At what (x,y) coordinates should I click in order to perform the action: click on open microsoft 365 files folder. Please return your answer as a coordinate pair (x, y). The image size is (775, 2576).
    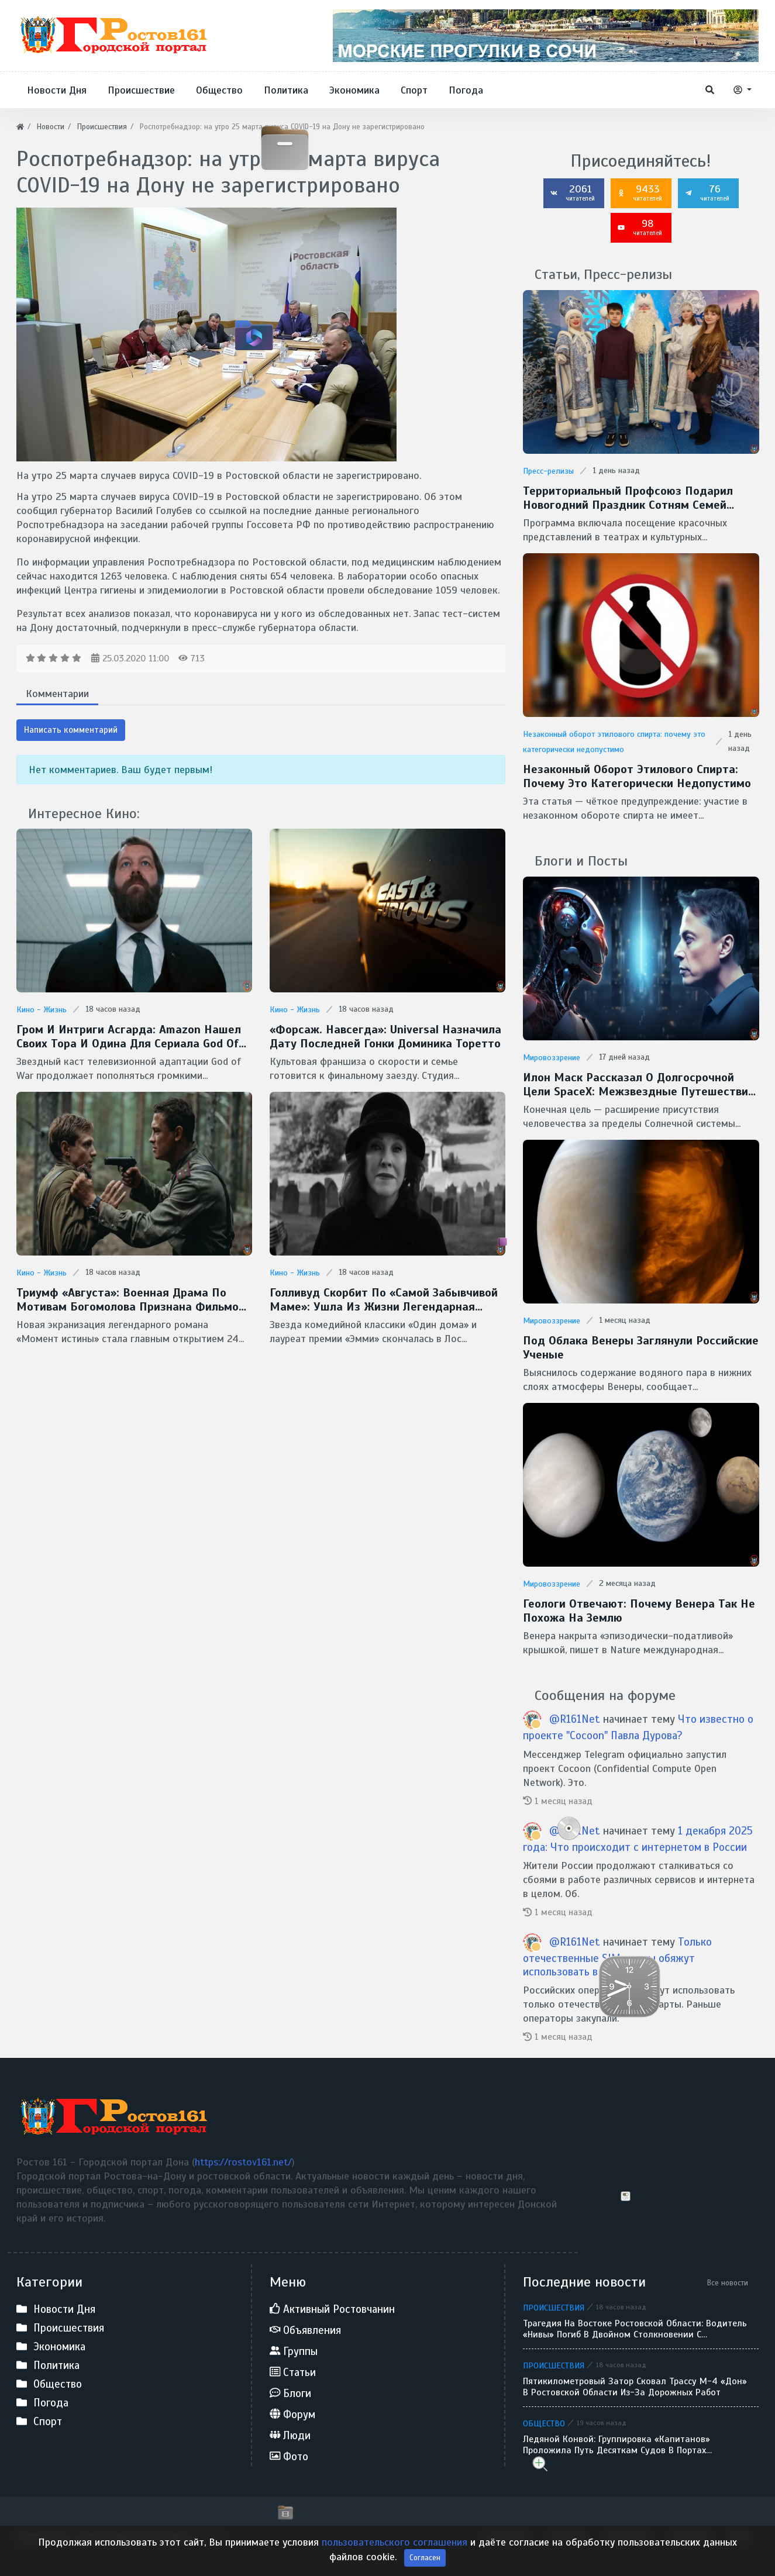
    Looking at the image, I should click on (254, 336).